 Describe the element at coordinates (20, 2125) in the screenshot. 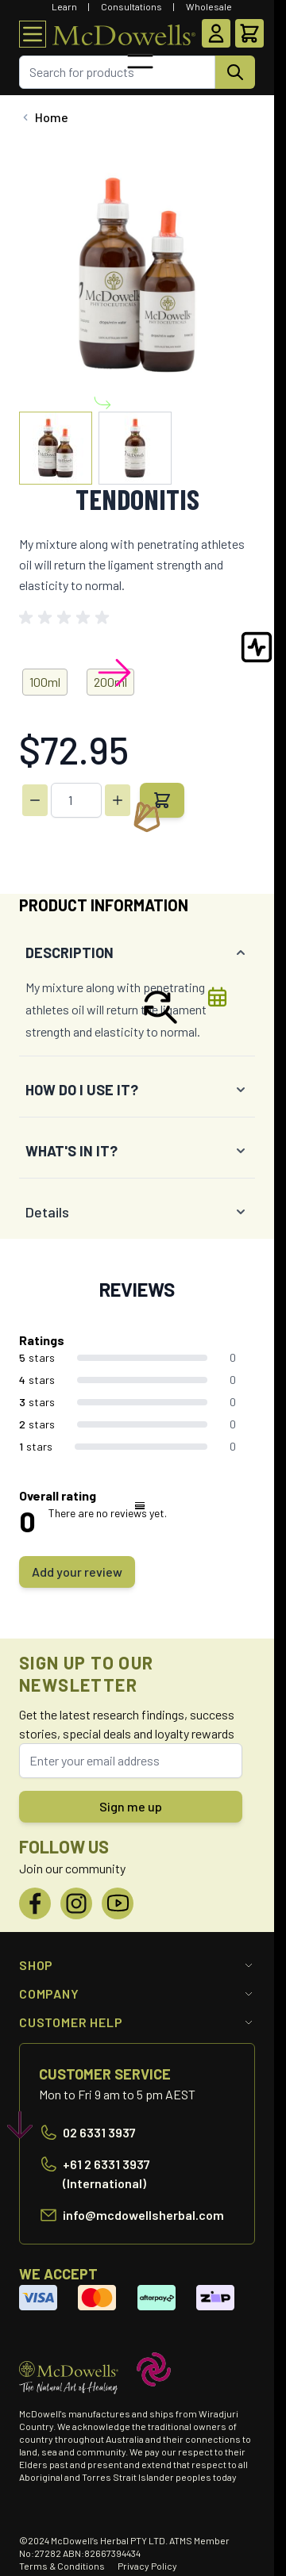

I see `scroll down or view more content` at that location.